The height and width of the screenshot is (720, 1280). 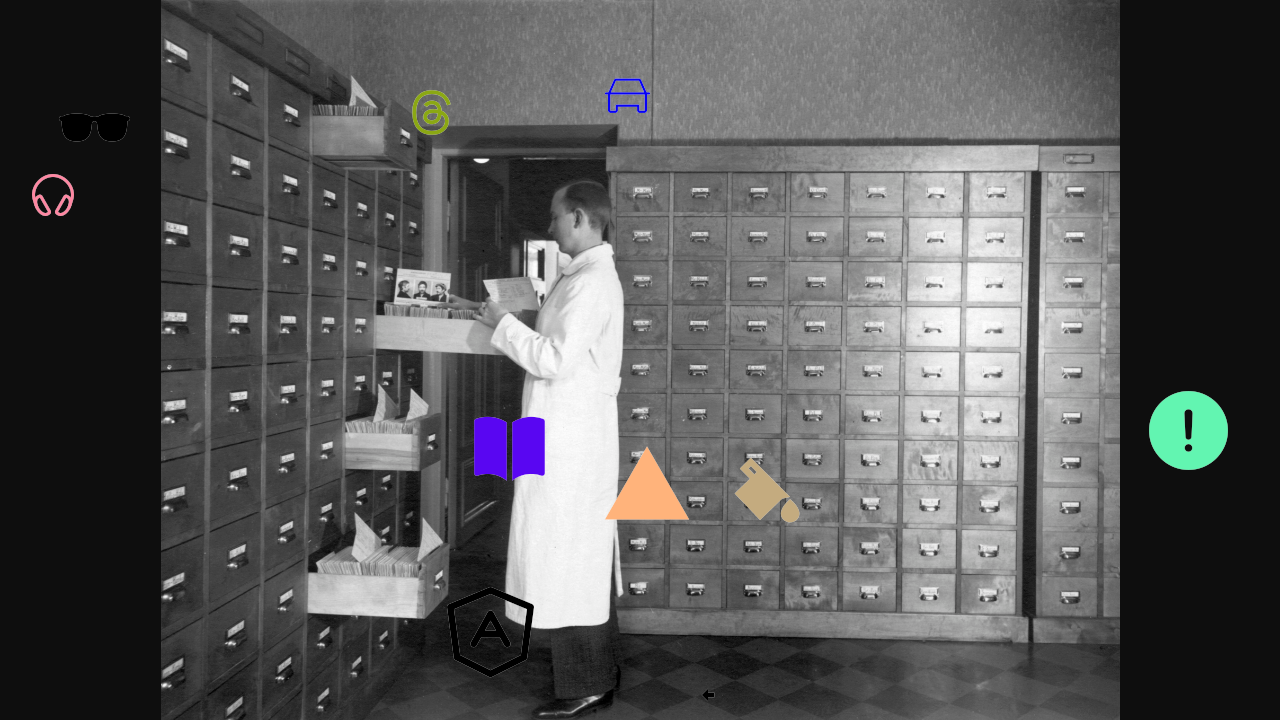 I want to click on go back to the previous screen, so click(x=708, y=695).